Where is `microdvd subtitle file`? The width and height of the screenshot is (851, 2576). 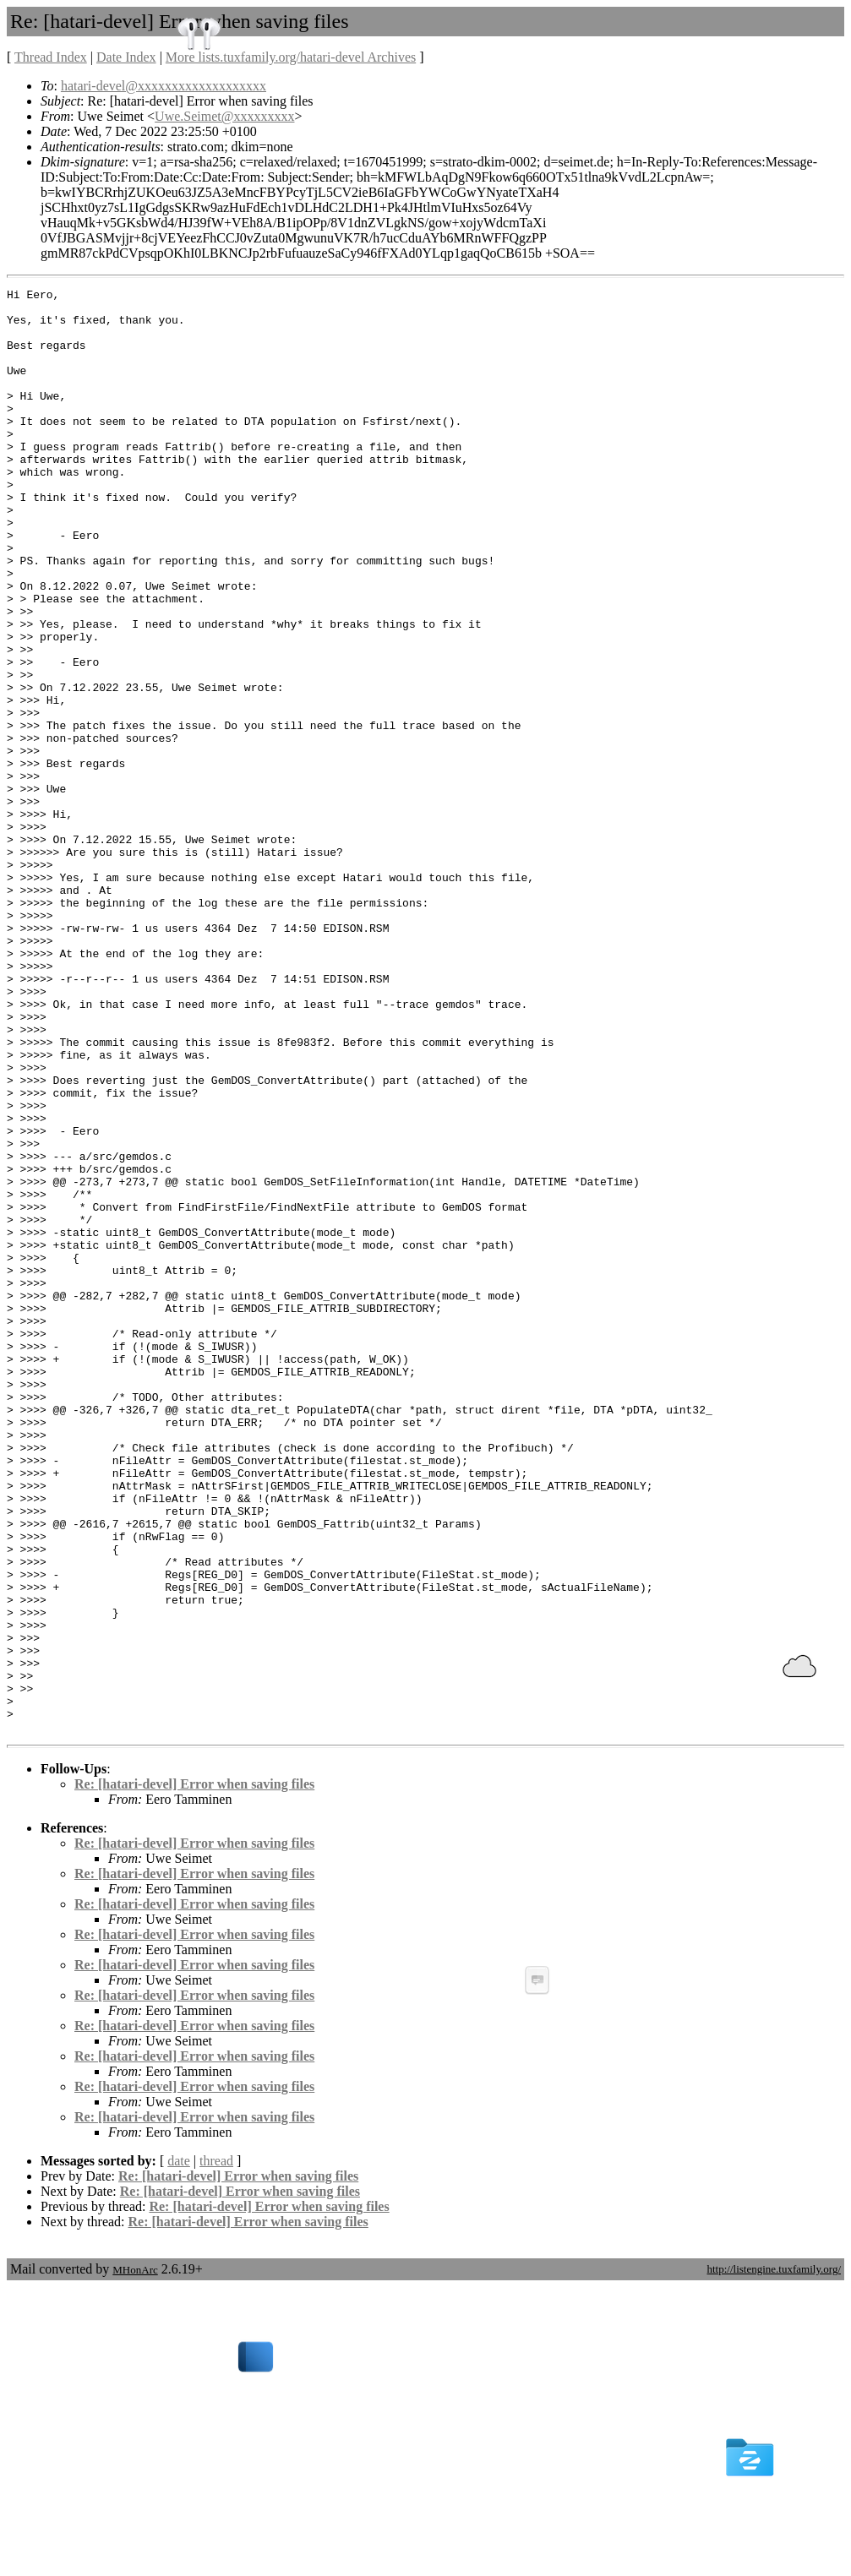
microdvd subtitle file is located at coordinates (537, 1980).